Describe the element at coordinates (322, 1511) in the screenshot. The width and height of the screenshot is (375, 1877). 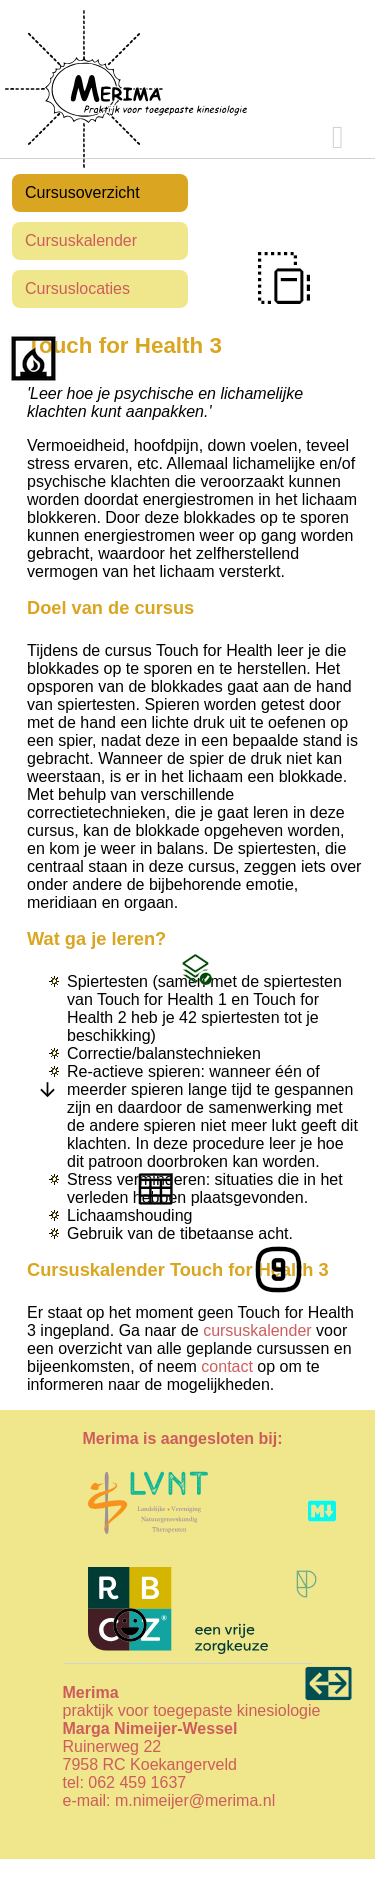
I see `indicates markdown formatting is supported` at that location.